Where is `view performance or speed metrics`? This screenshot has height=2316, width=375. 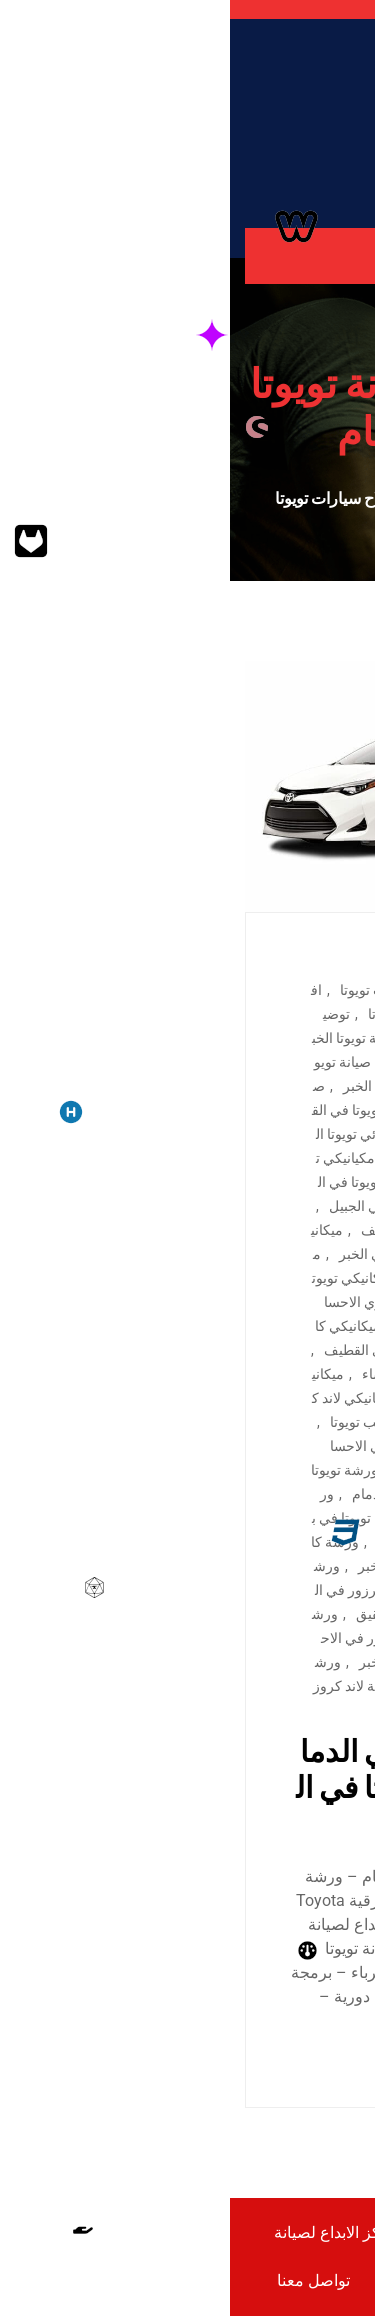
view performance or speed metrics is located at coordinates (307, 1950).